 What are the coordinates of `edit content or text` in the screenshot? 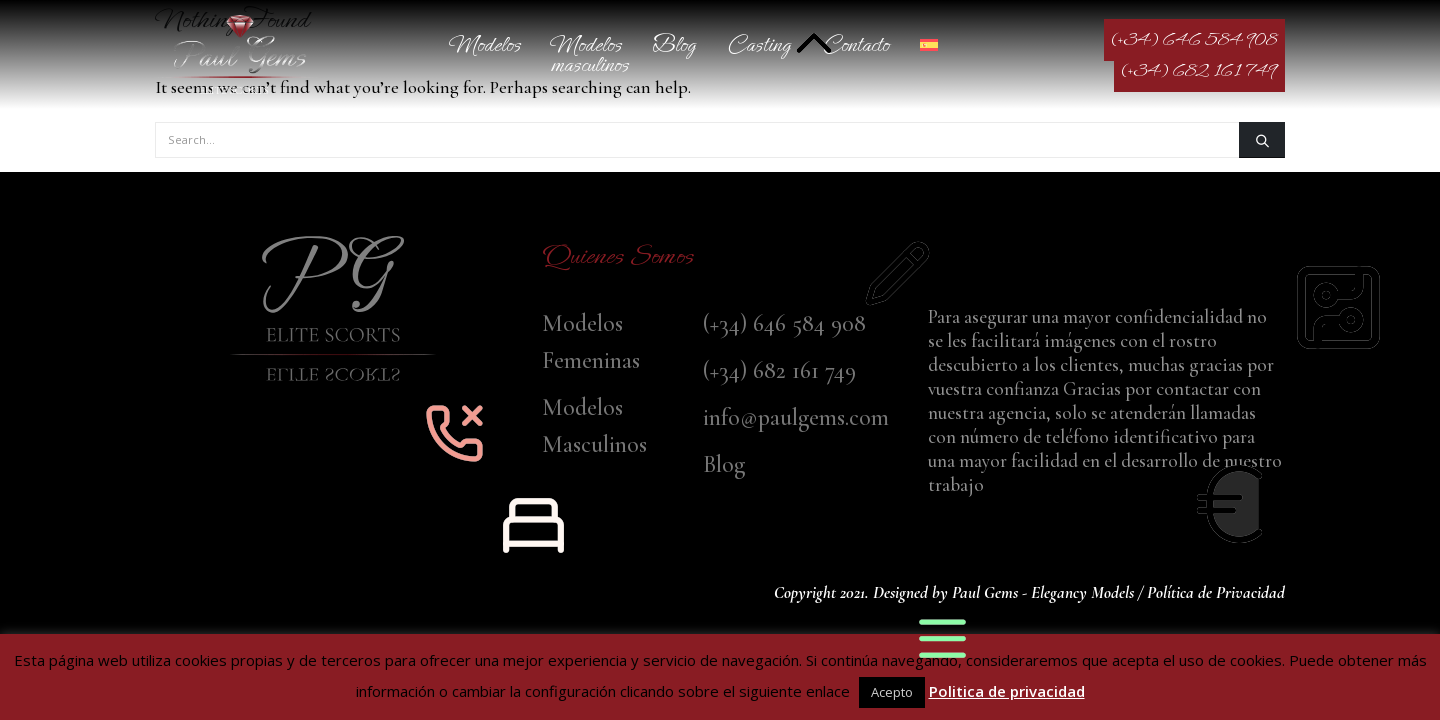 It's located at (897, 273).